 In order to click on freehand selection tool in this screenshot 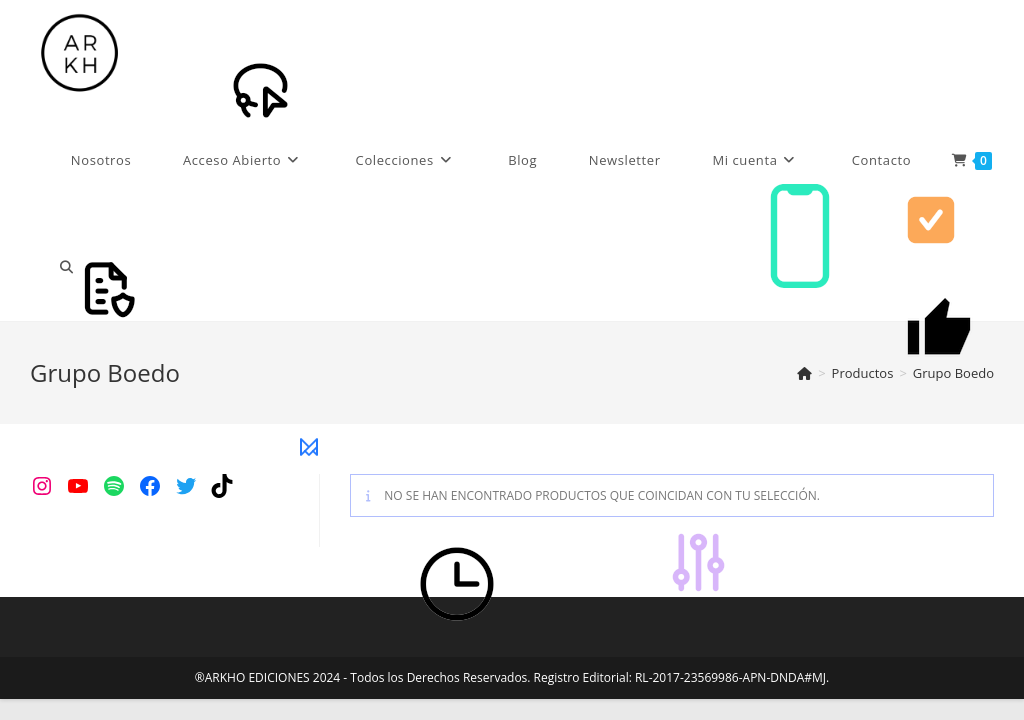, I will do `click(260, 90)`.